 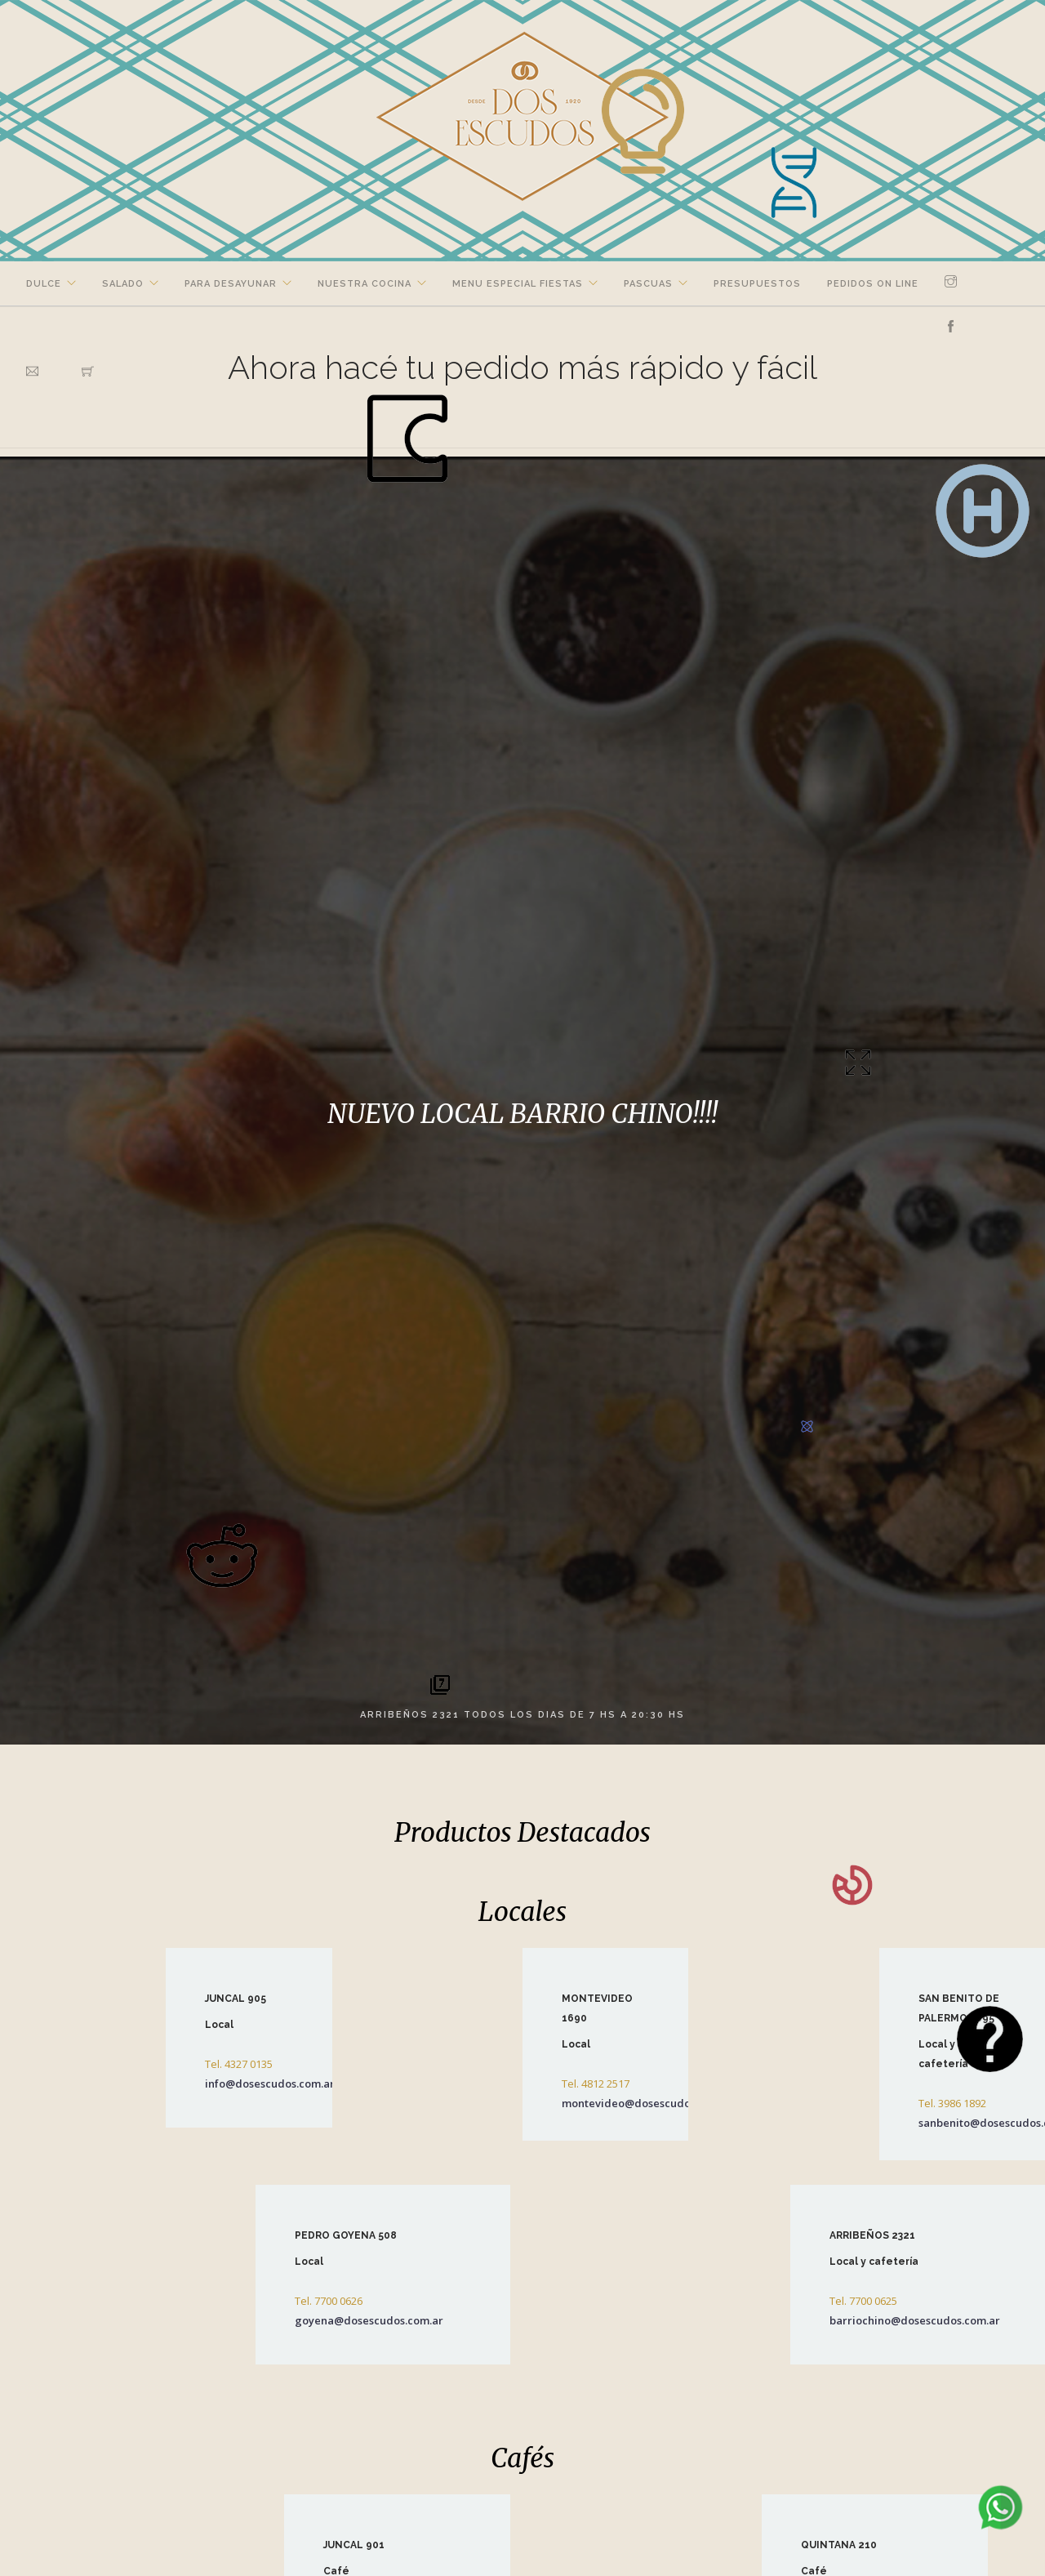 What do you see at coordinates (643, 121) in the screenshot?
I see `view tips or helpful suggestions` at bounding box center [643, 121].